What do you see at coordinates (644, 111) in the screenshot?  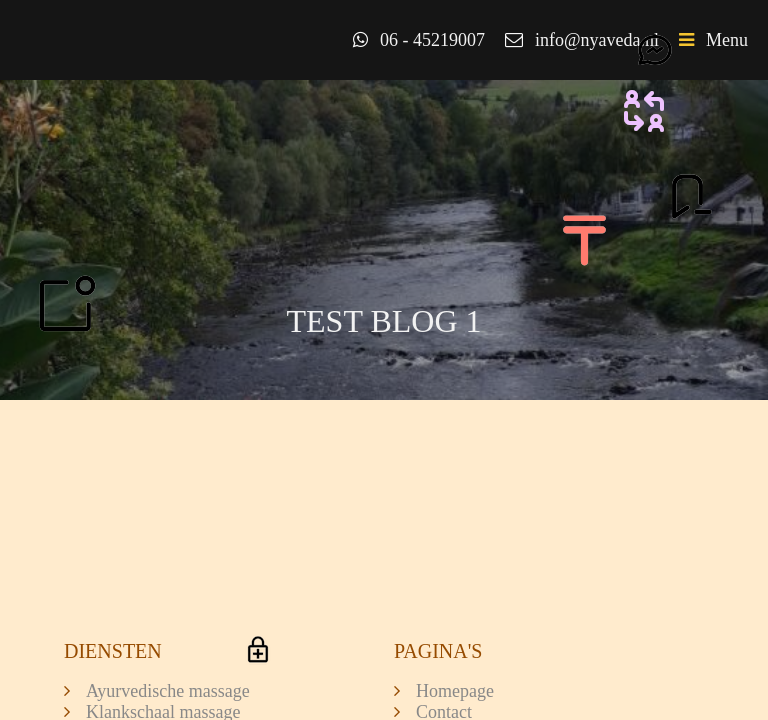 I see `replace or swap a user account` at bounding box center [644, 111].